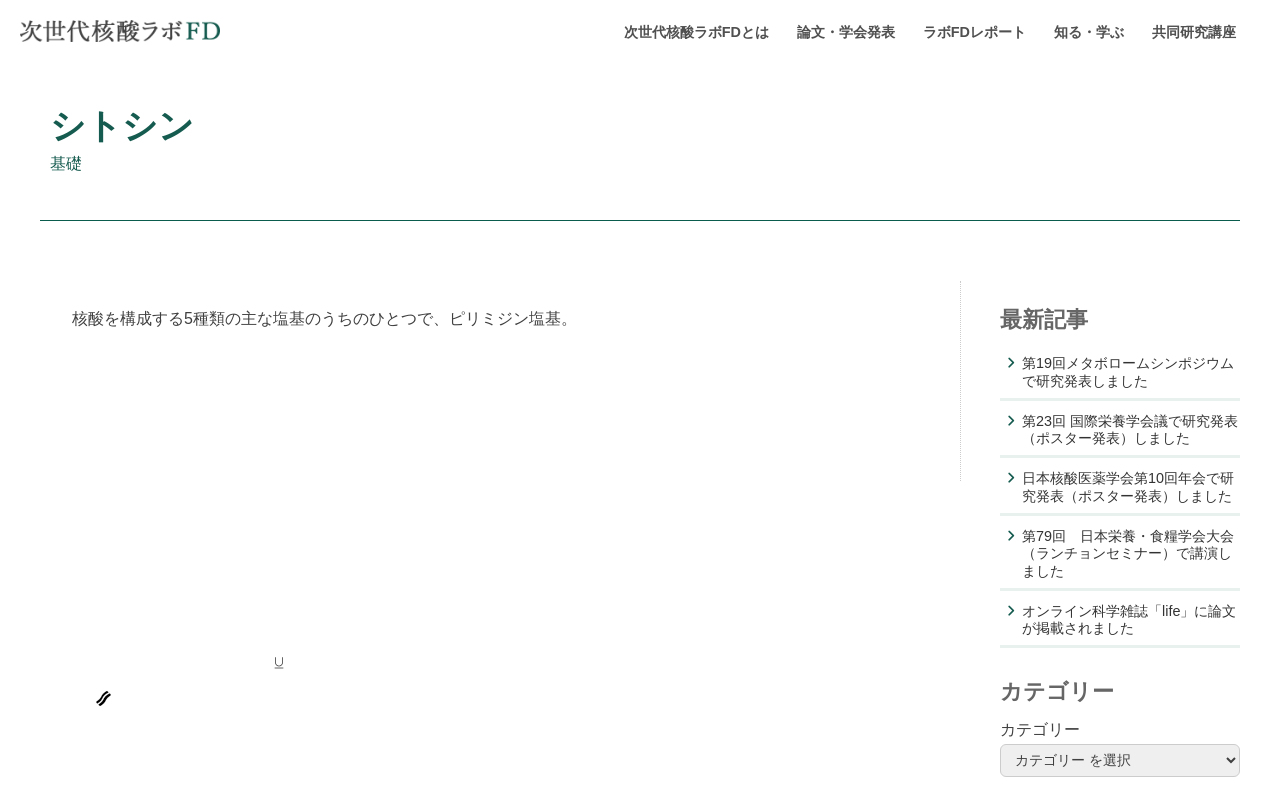 The image size is (1280, 801). What do you see at coordinates (279, 662) in the screenshot?
I see `apply underline formatting to selected text` at bounding box center [279, 662].